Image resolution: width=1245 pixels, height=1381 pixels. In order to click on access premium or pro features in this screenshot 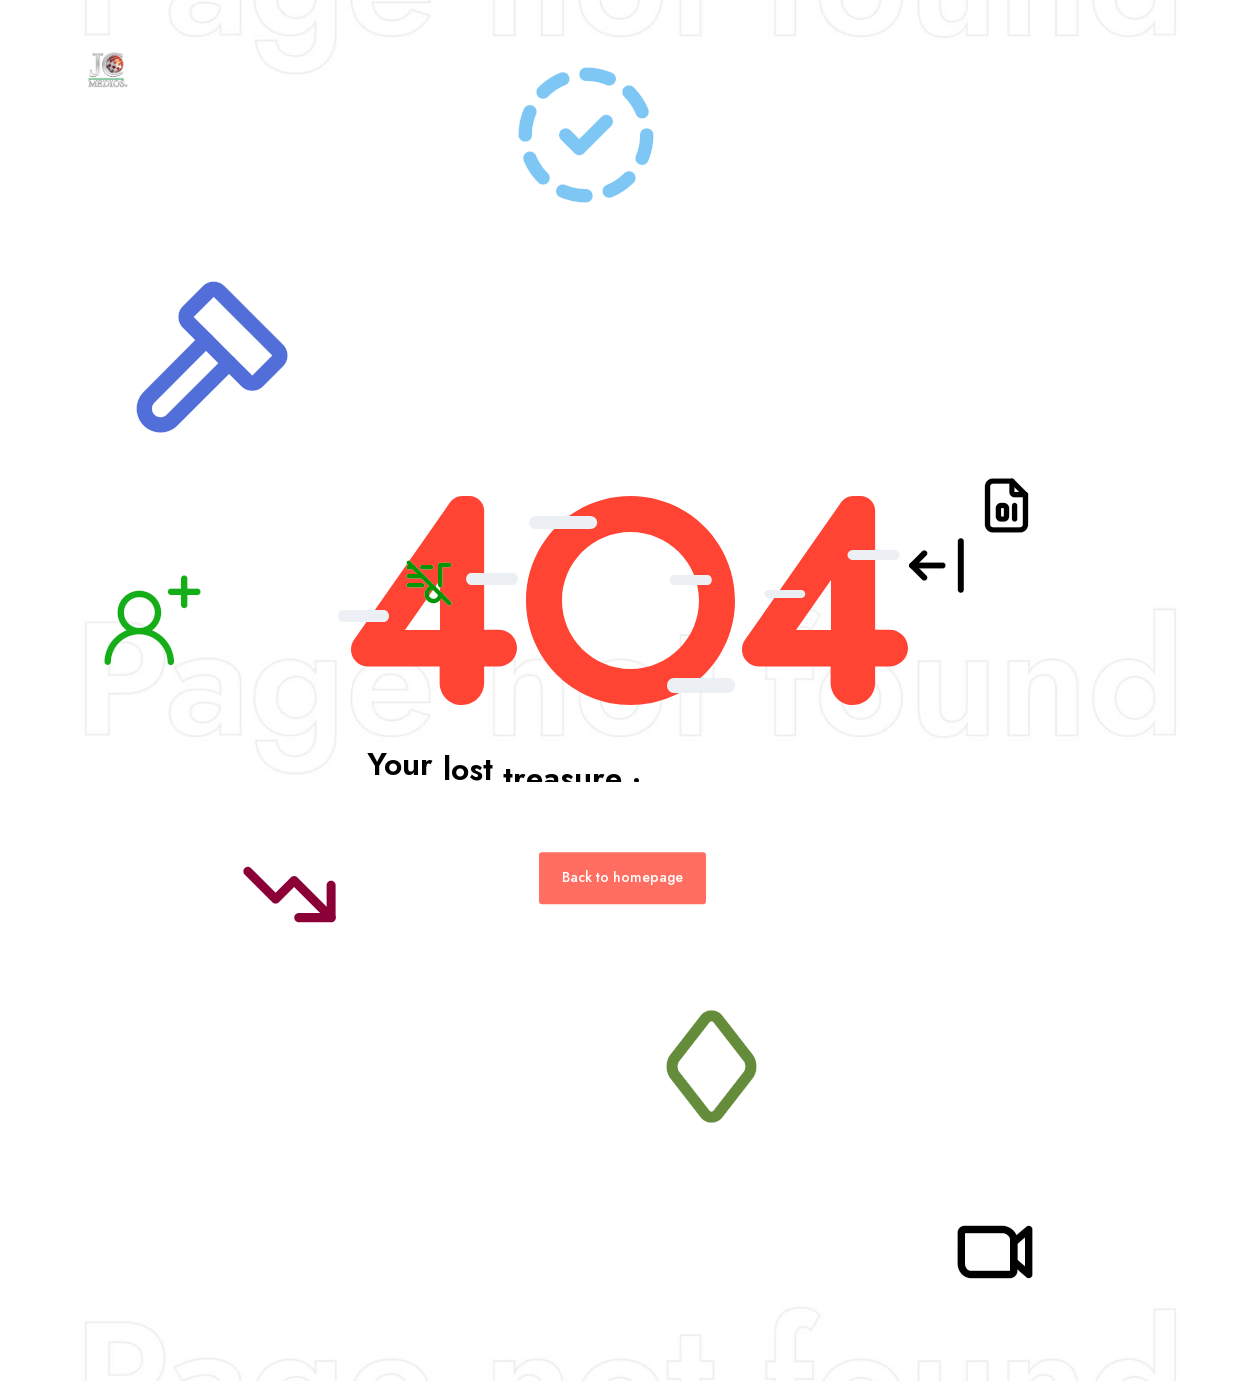, I will do `click(711, 1066)`.